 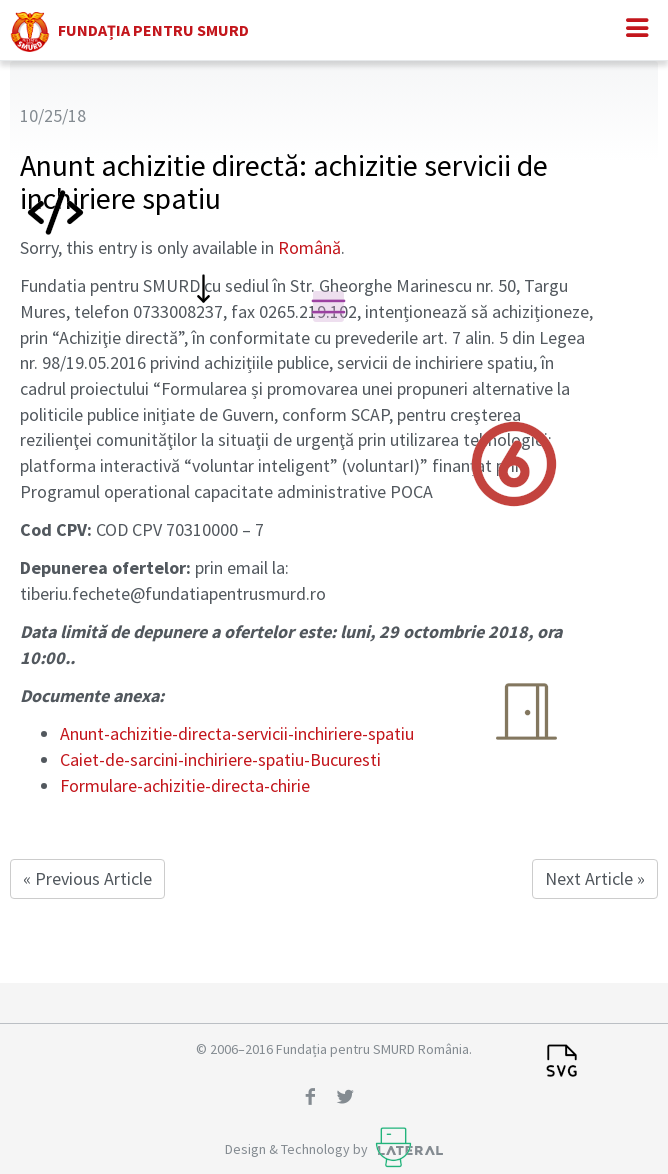 I want to click on locate nearby restrooms, so click(x=393, y=1146).